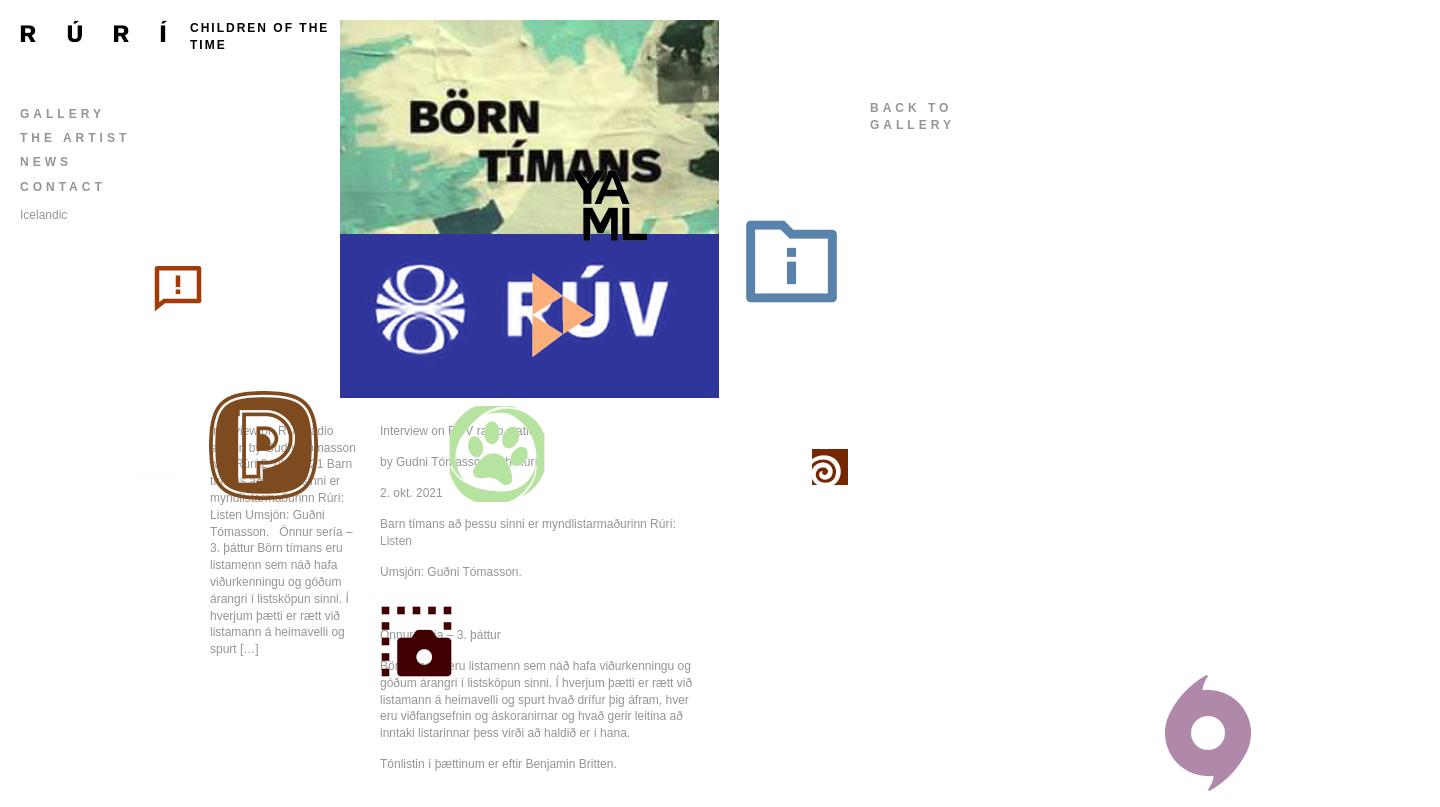 The height and width of the screenshot is (807, 1440). I want to click on open peerlist profile or app, so click(263, 445).